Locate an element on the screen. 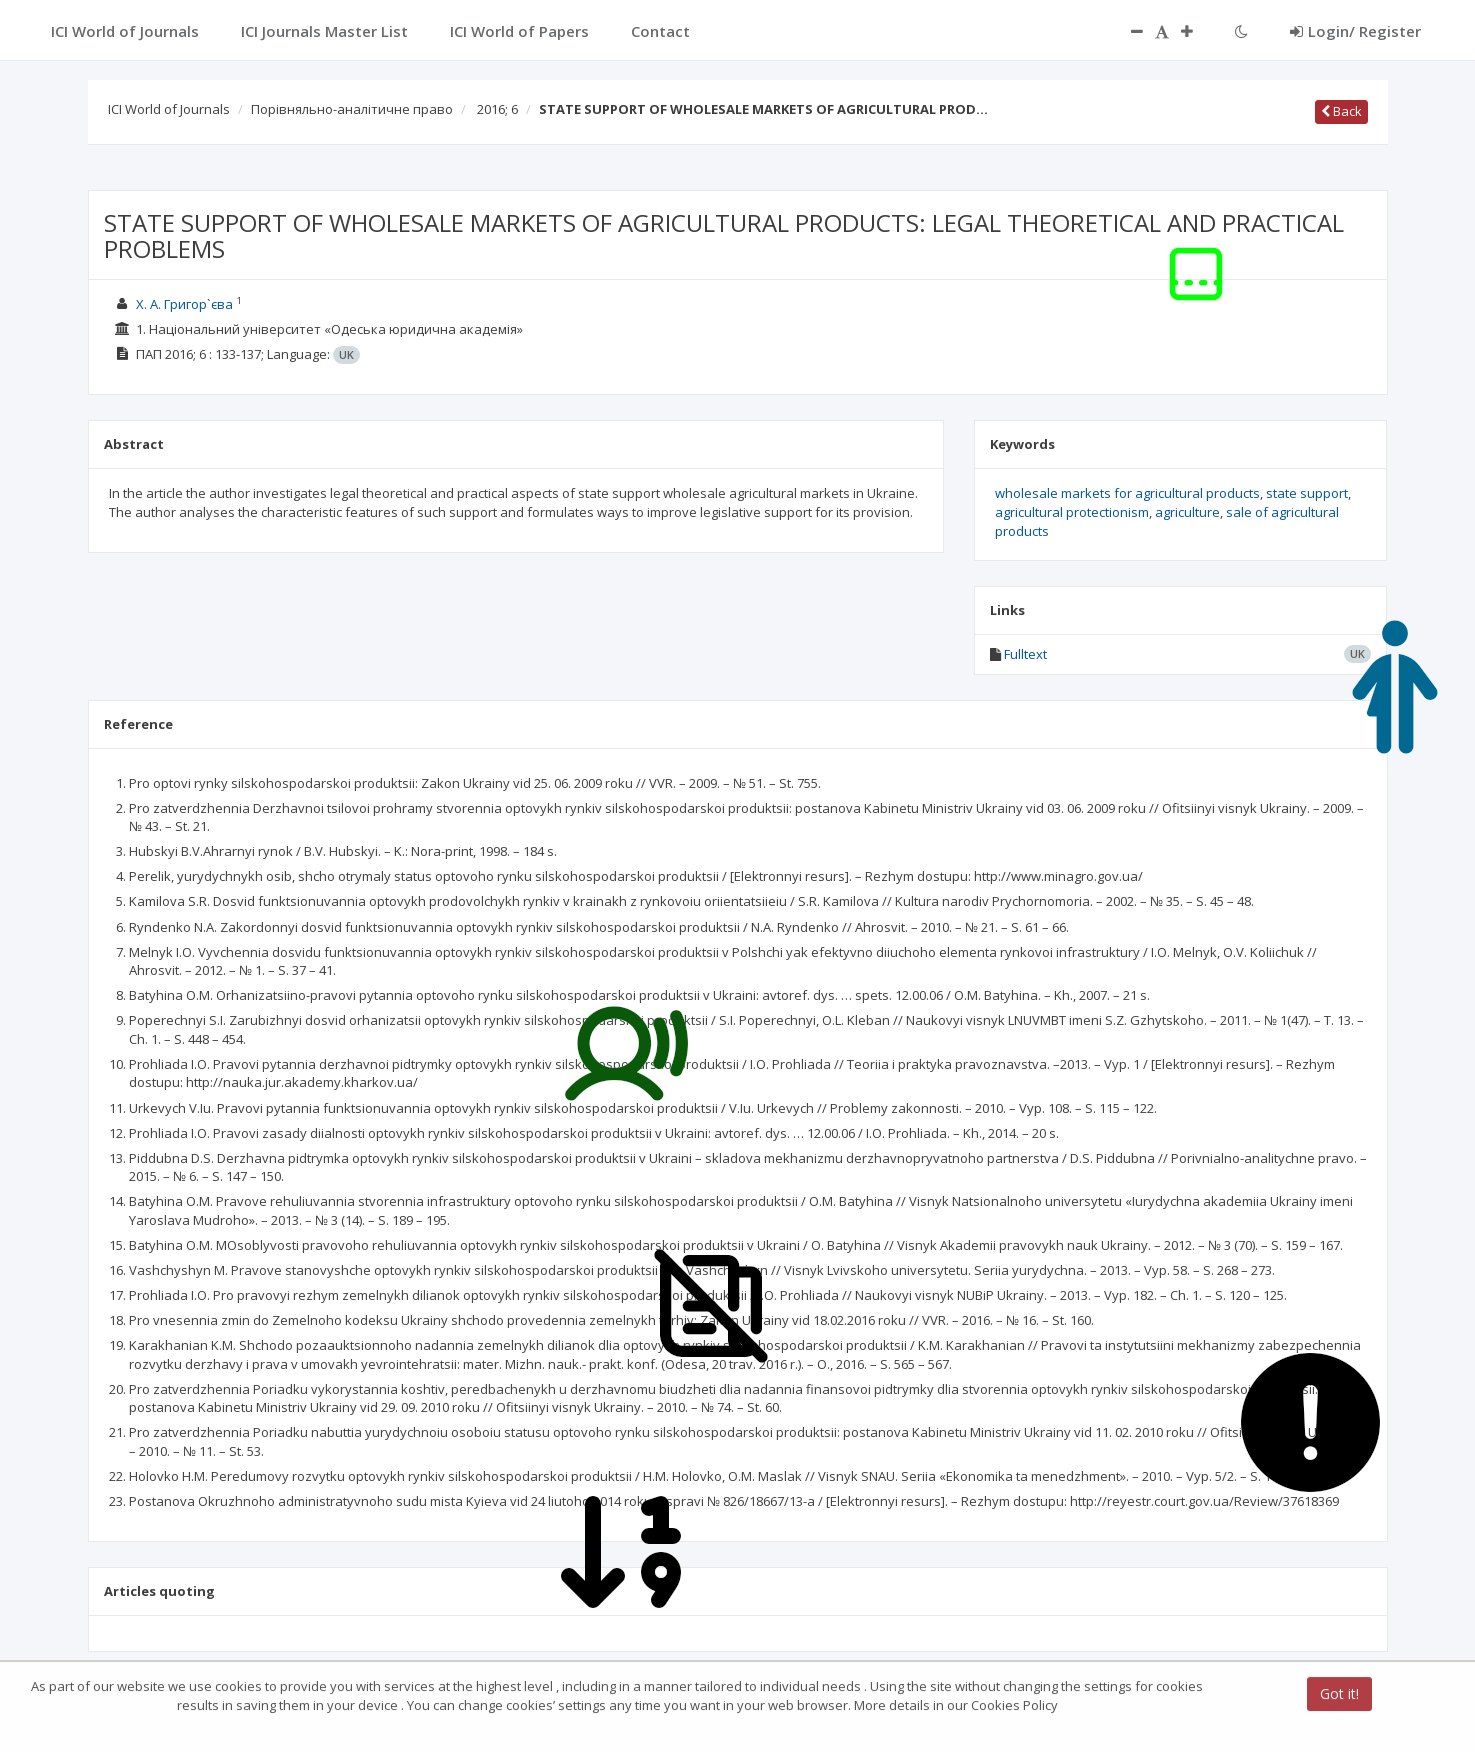  indicates a warning or error state is located at coordinates (1310, 1422).